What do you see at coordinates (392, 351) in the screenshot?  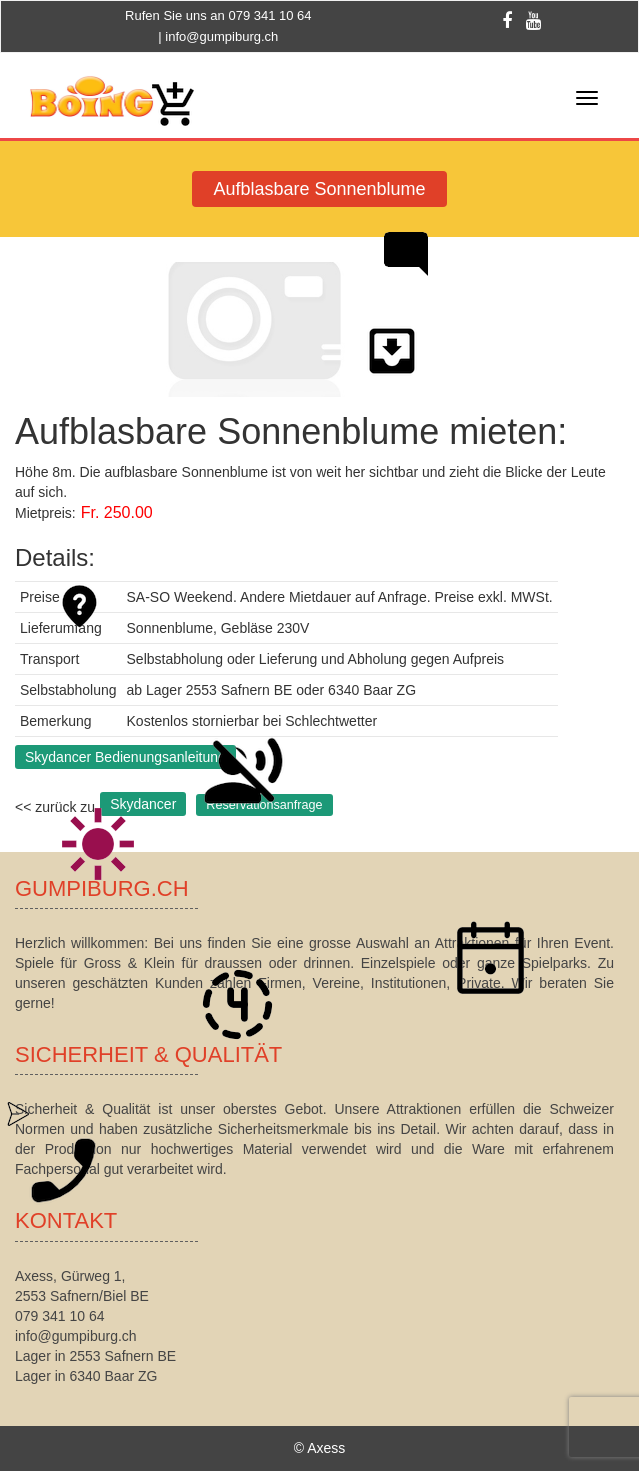 I see `move email or message to inbox` at bounding box center [392, 351].